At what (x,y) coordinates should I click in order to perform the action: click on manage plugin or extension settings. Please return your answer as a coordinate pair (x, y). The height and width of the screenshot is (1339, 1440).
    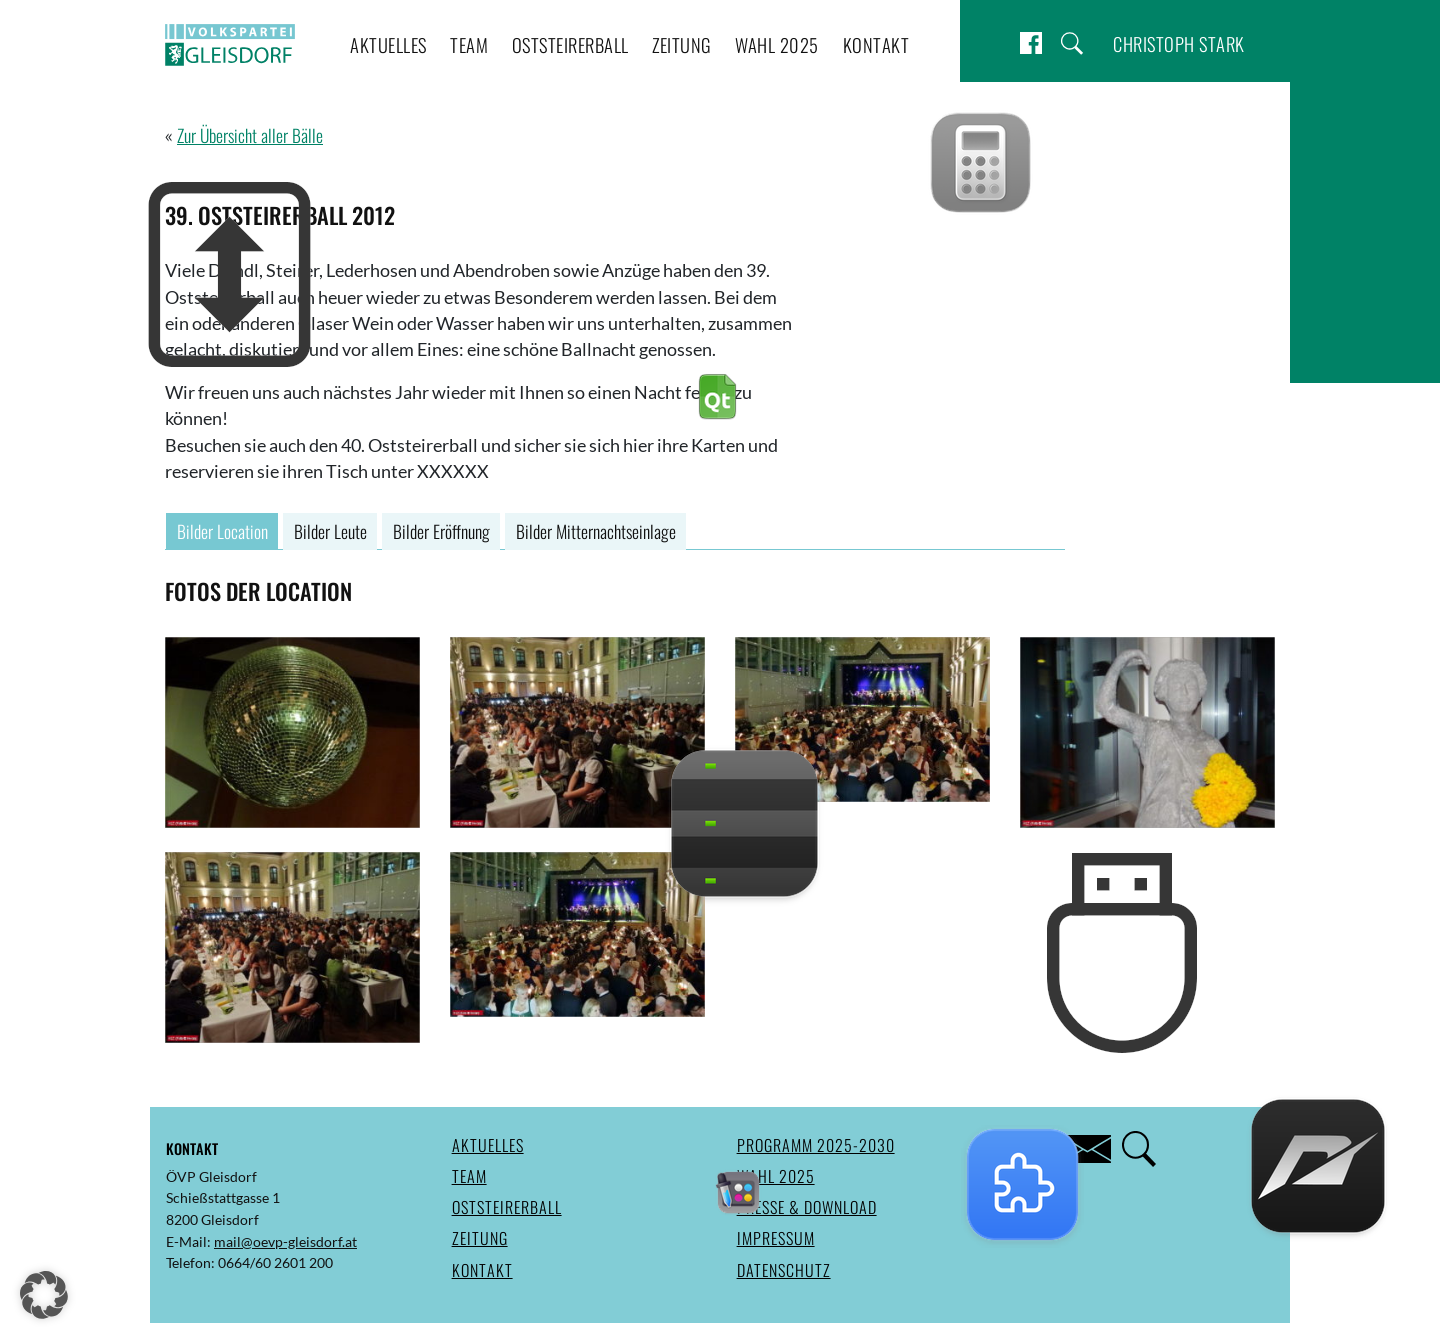
    Looking at the image, I should click on (1022, 1186).